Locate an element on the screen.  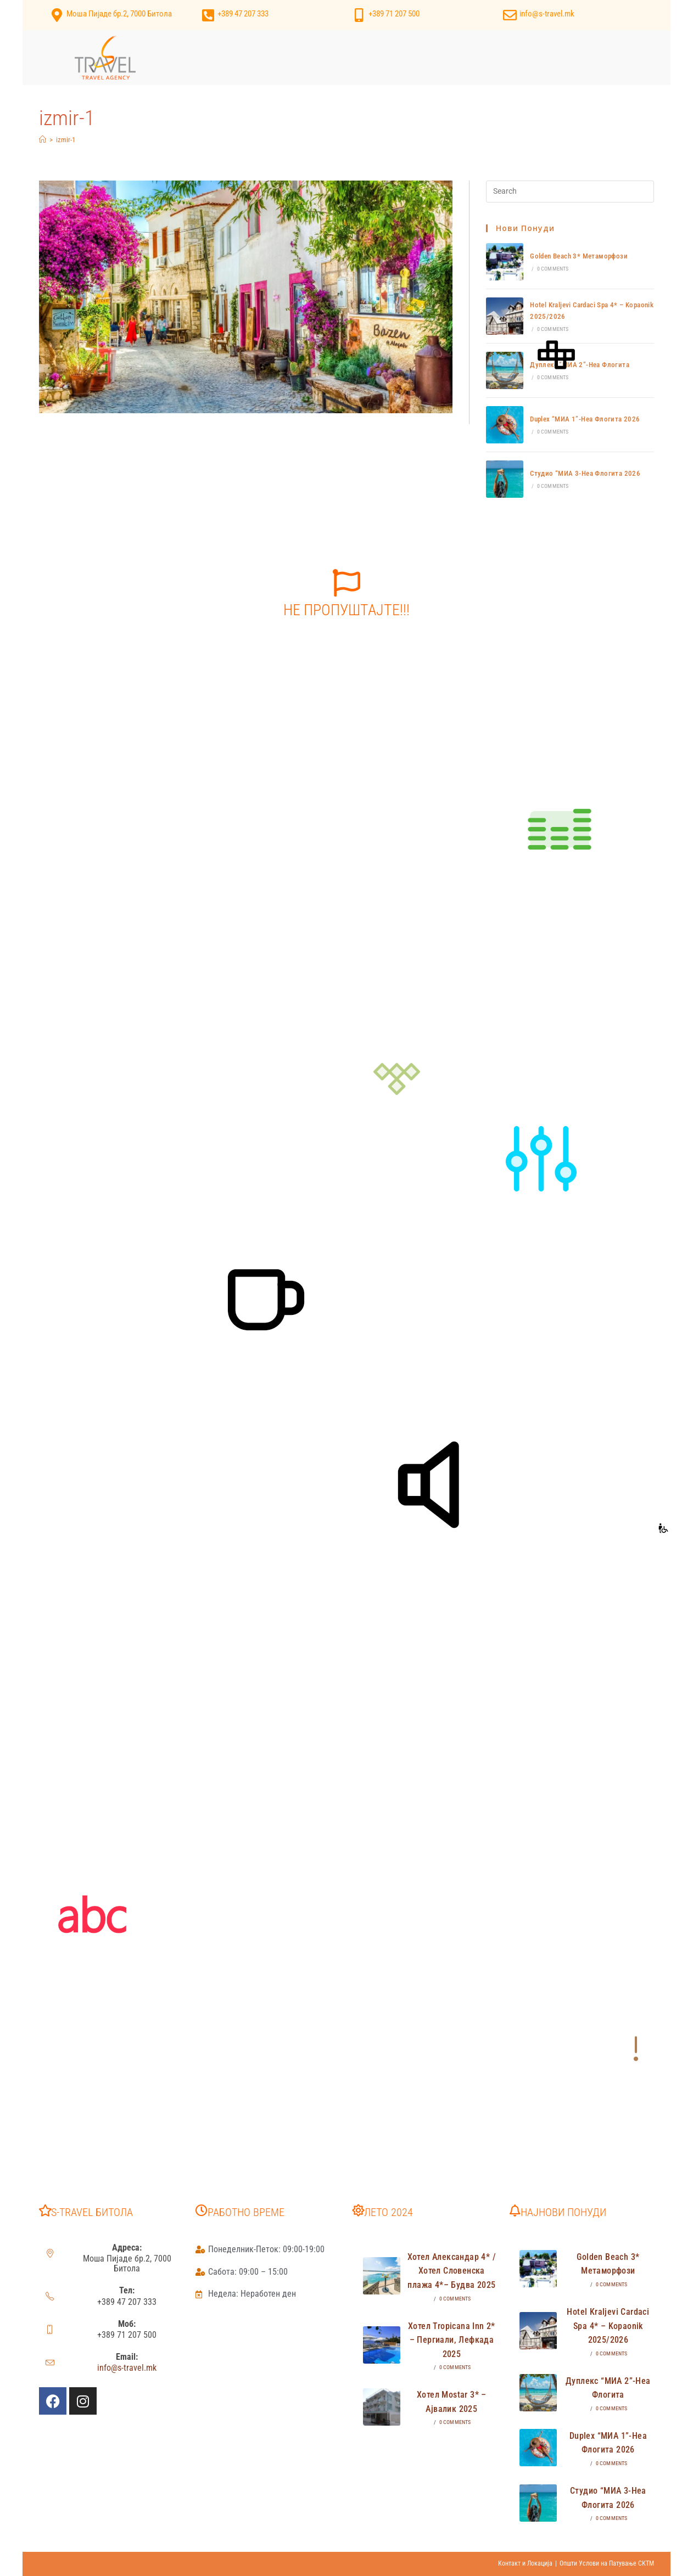
wheelchair pickup location is located at coordinates (663, 1528).